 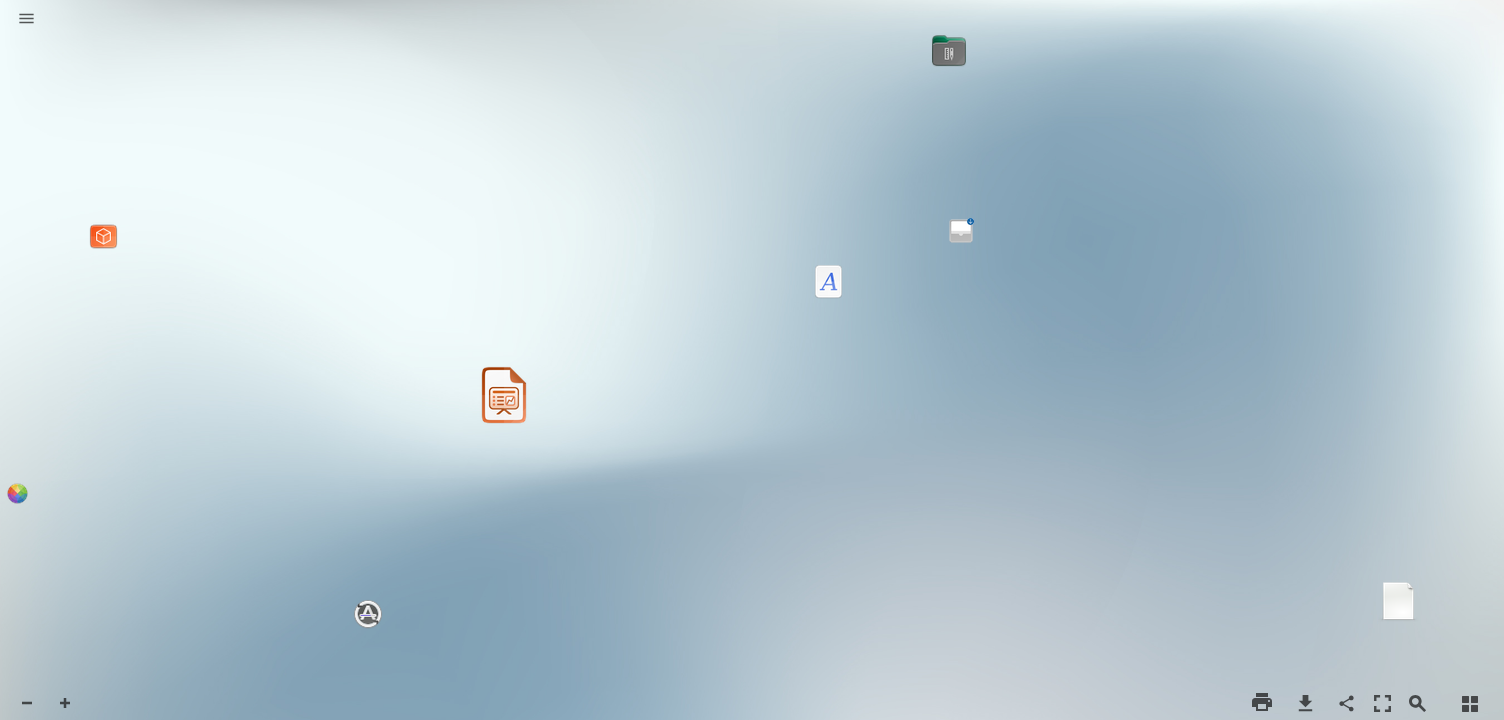 What do you see at coordinates (504, 395) in the screenshot?
I see `open a presentation file` at bounding box center [504, 395].